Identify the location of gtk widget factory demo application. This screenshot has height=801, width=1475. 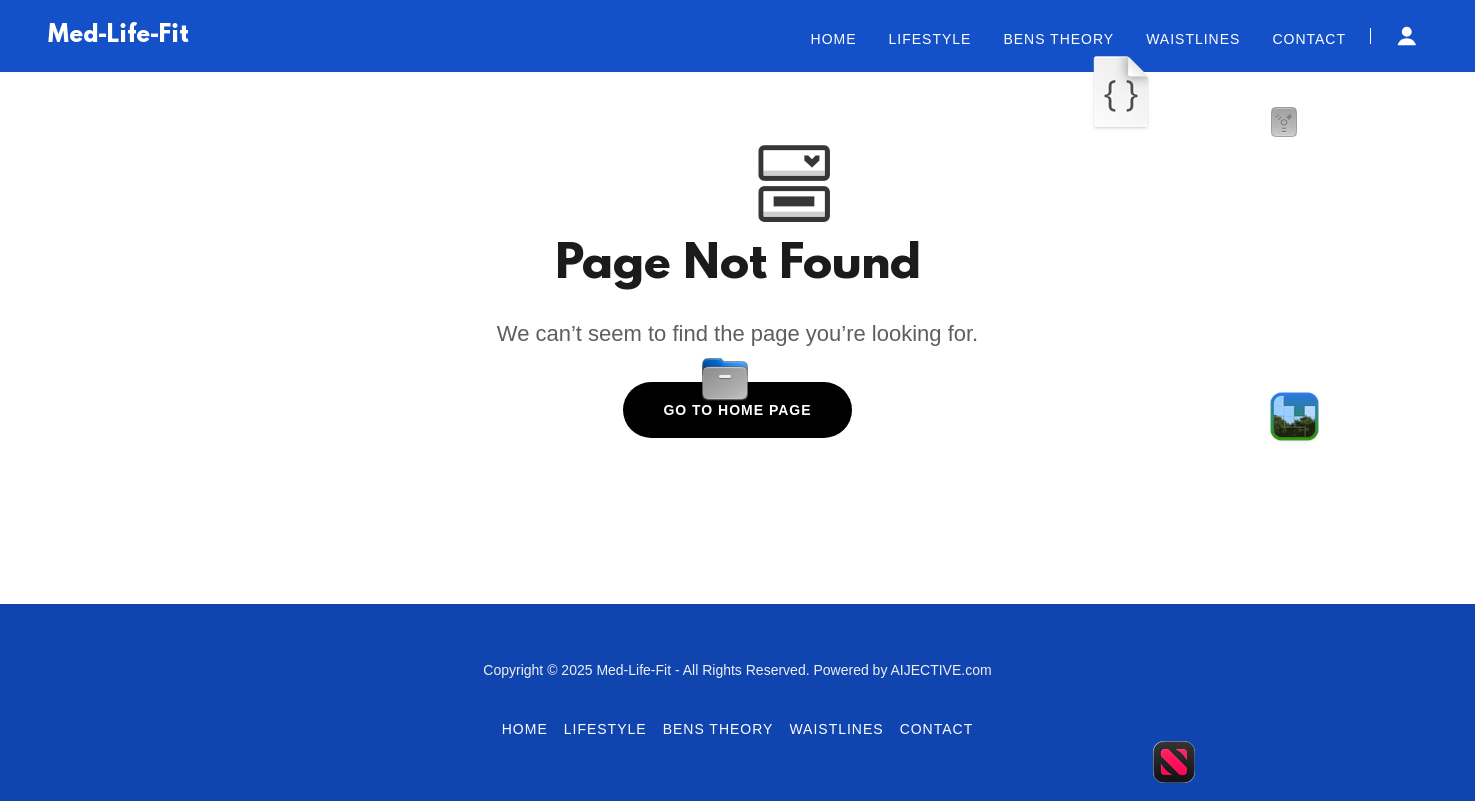
(794, 181).